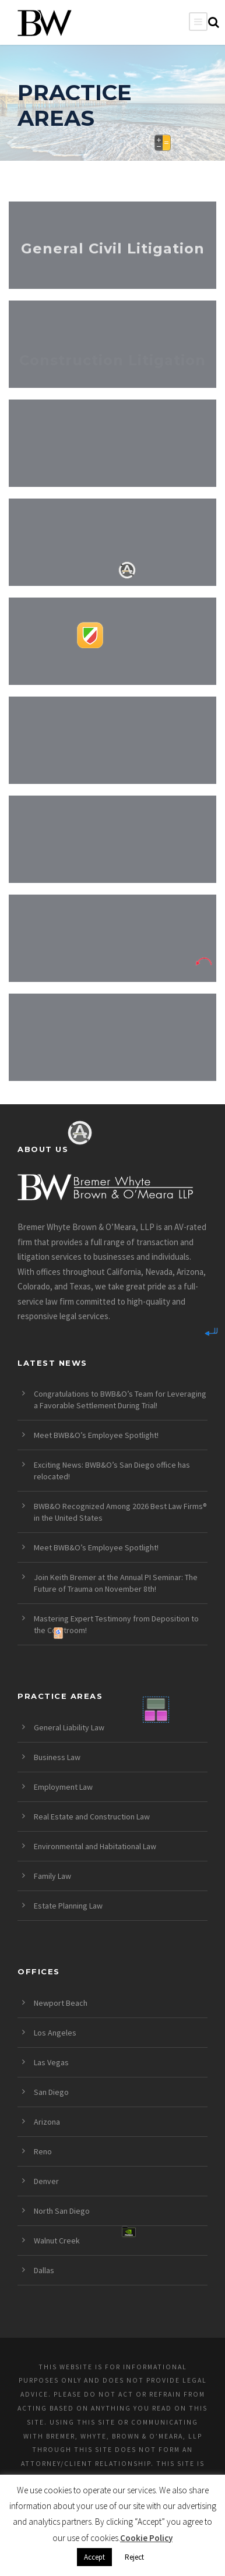  Describe the element at coordinates (163, 143) in the screenshot. I see `open the calculator app` at that location.